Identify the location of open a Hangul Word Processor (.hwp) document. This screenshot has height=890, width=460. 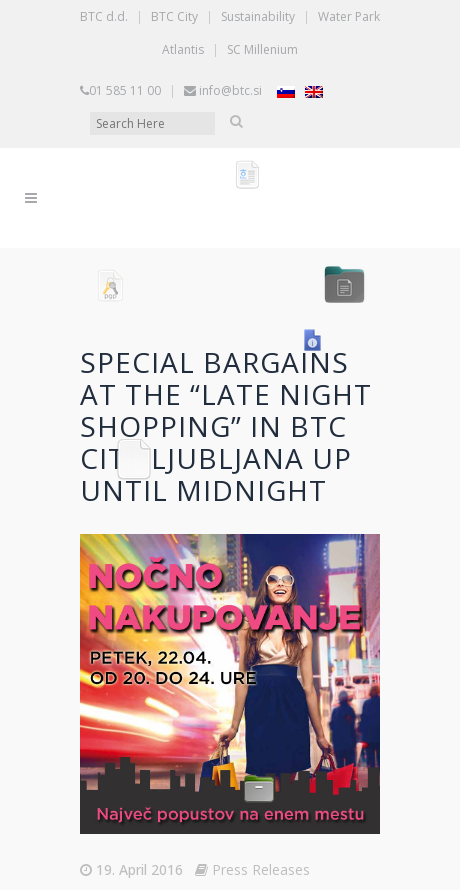
(247, 174).